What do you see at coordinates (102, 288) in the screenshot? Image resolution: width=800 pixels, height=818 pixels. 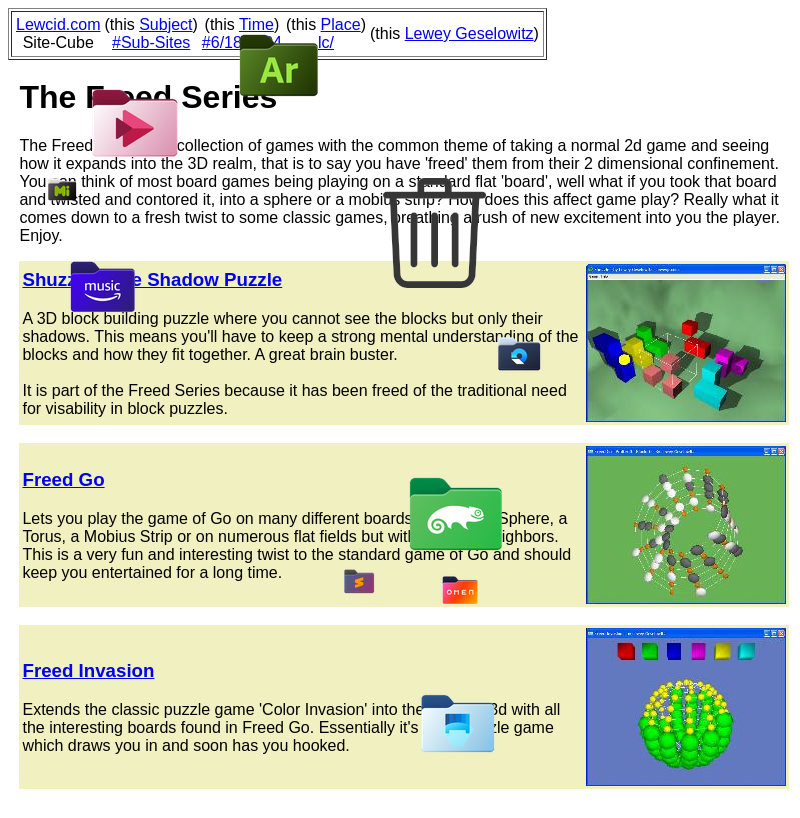 I see `open folder containing amazon music files` at bounding box center [102, 288].